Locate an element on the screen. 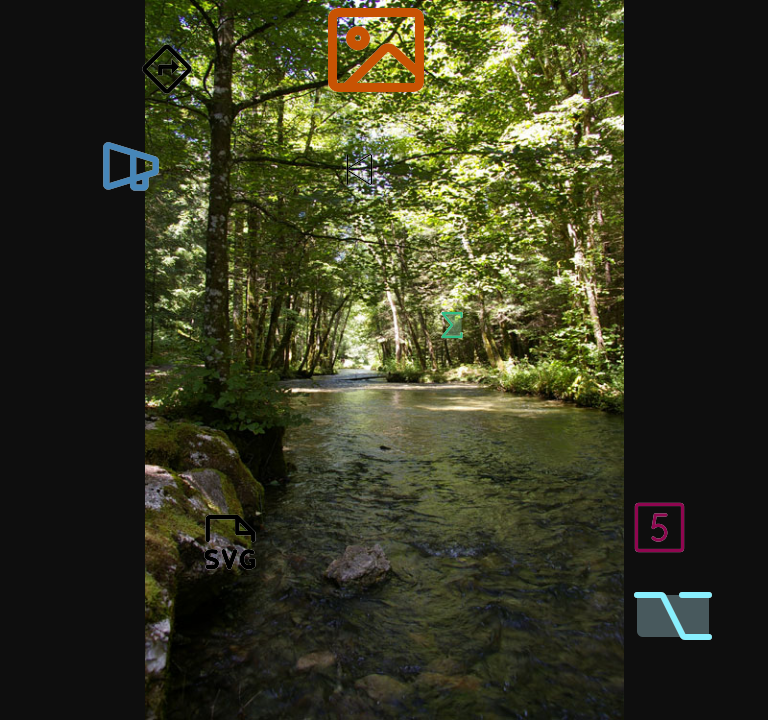  access keyboard option or modifier key is located at coordinates (673, 613).